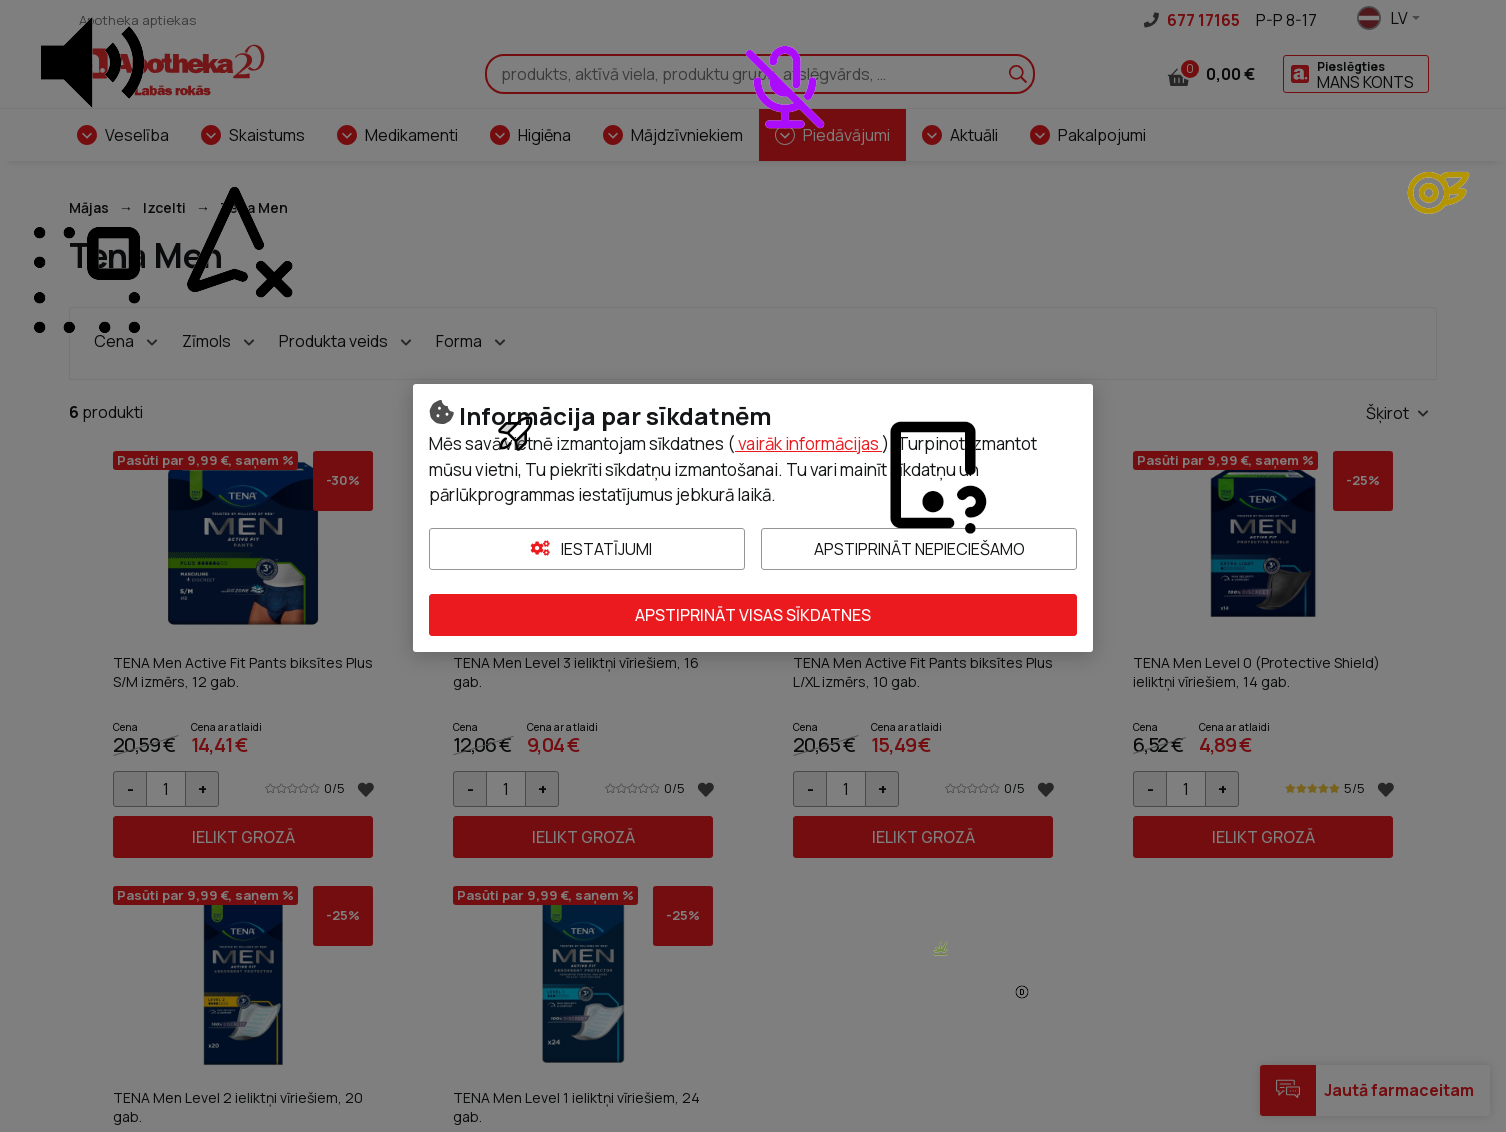 The height and width of the screenshot is (1132, 1506). What do you see at coordinates (940, 948) in the screenshot?
I see `indicates an explosion or blast effect` at bounding box center [940, 948].